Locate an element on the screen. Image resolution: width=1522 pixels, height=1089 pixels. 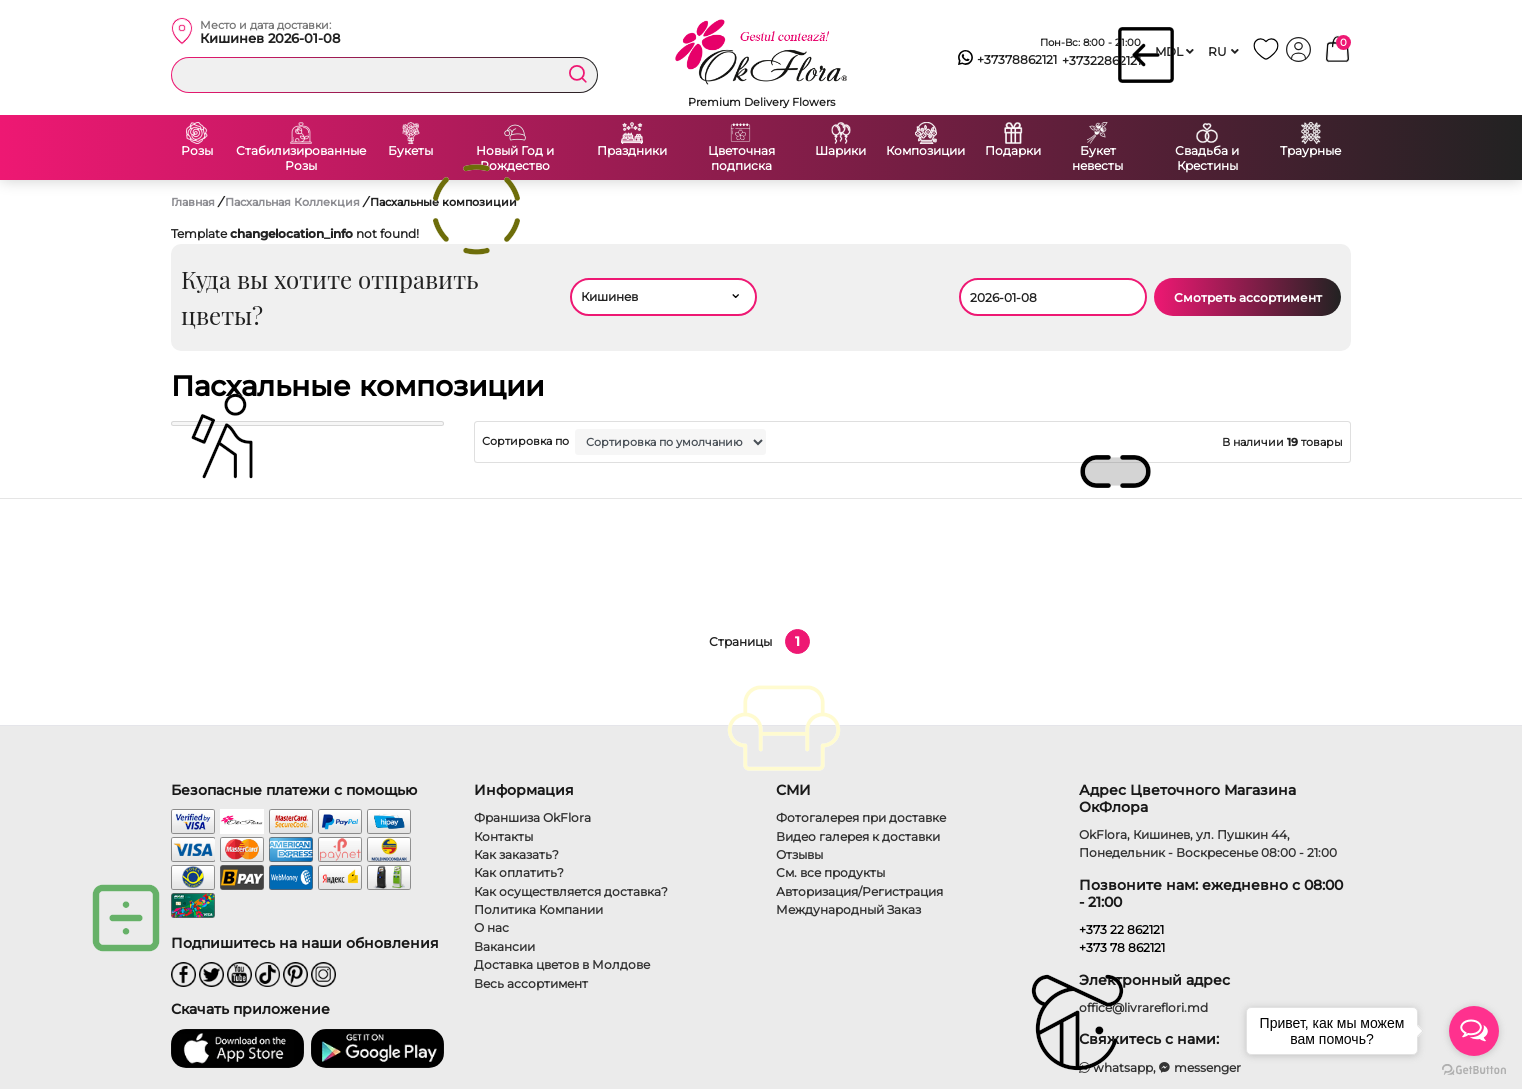
perform division calculation is located at coordinates (126, 918).